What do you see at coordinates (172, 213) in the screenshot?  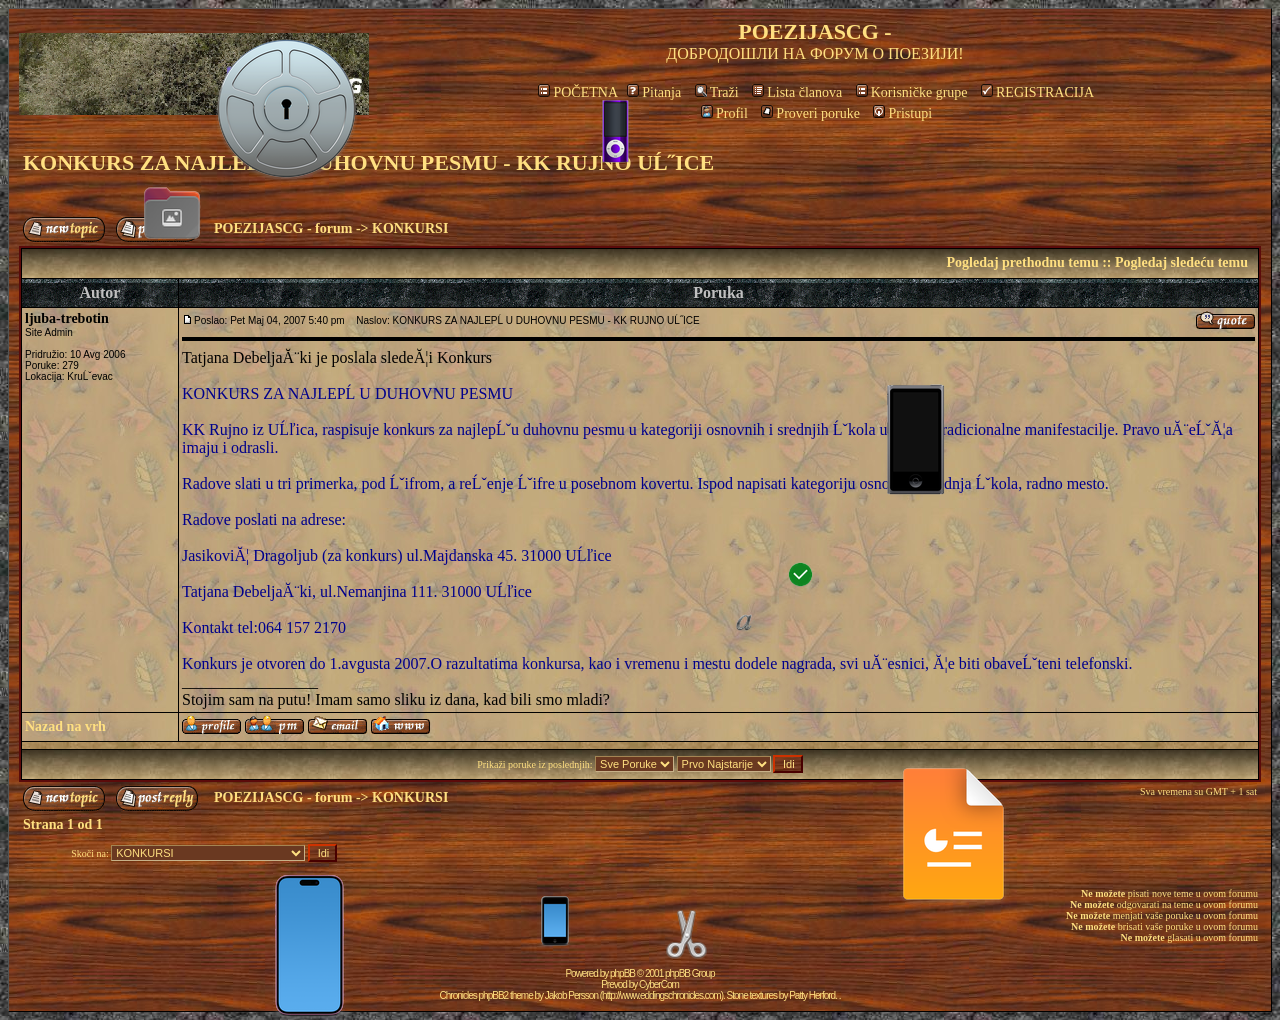 I see `open your pictures folder` at bounding box center [172, 213].